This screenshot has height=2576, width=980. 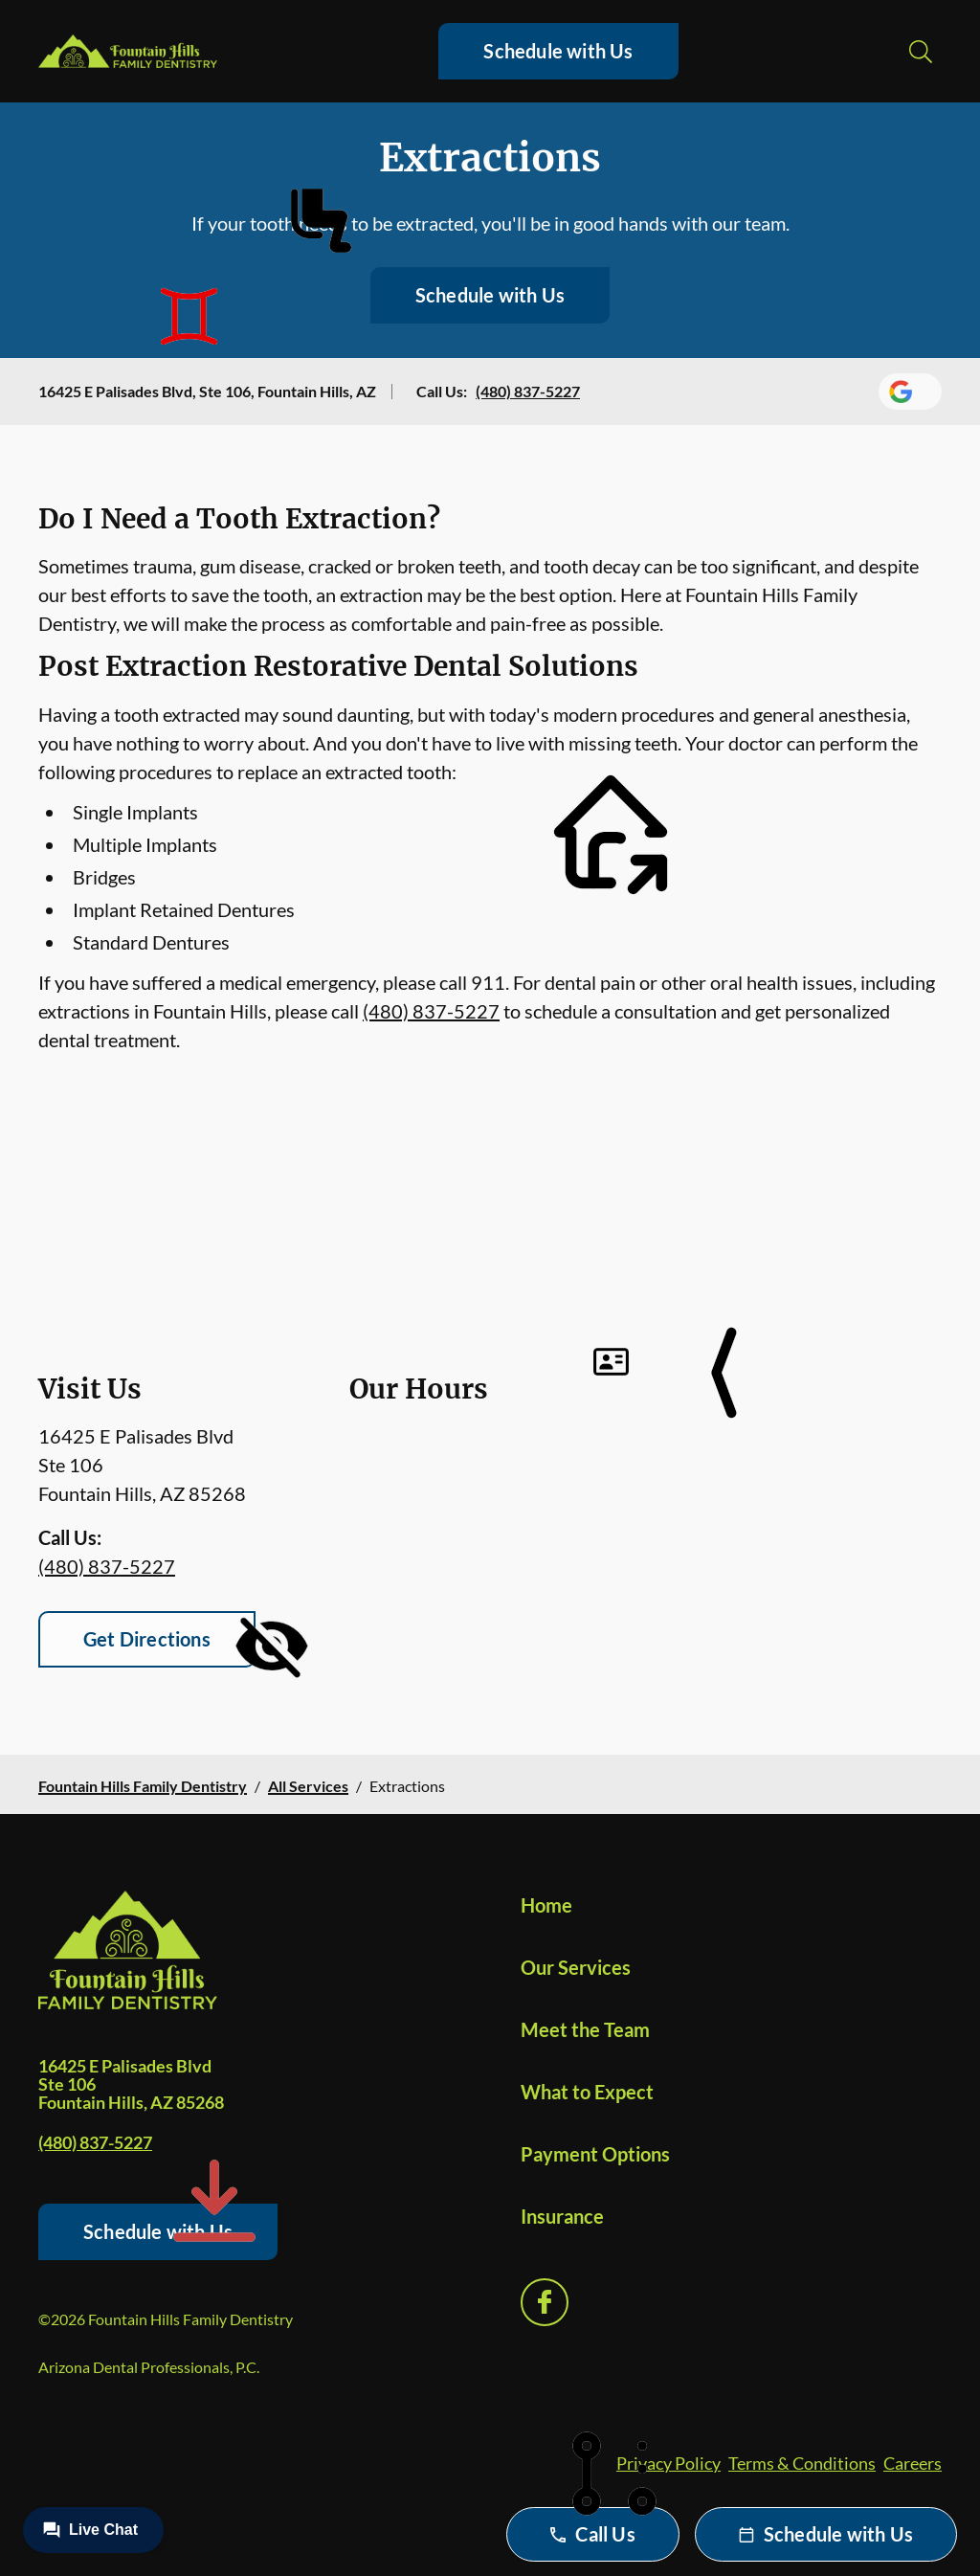 What do you see at coordinates (272, 1647) in the screenshot?
I see `hide password or sensitive content` at bounding box center [272, 1647].